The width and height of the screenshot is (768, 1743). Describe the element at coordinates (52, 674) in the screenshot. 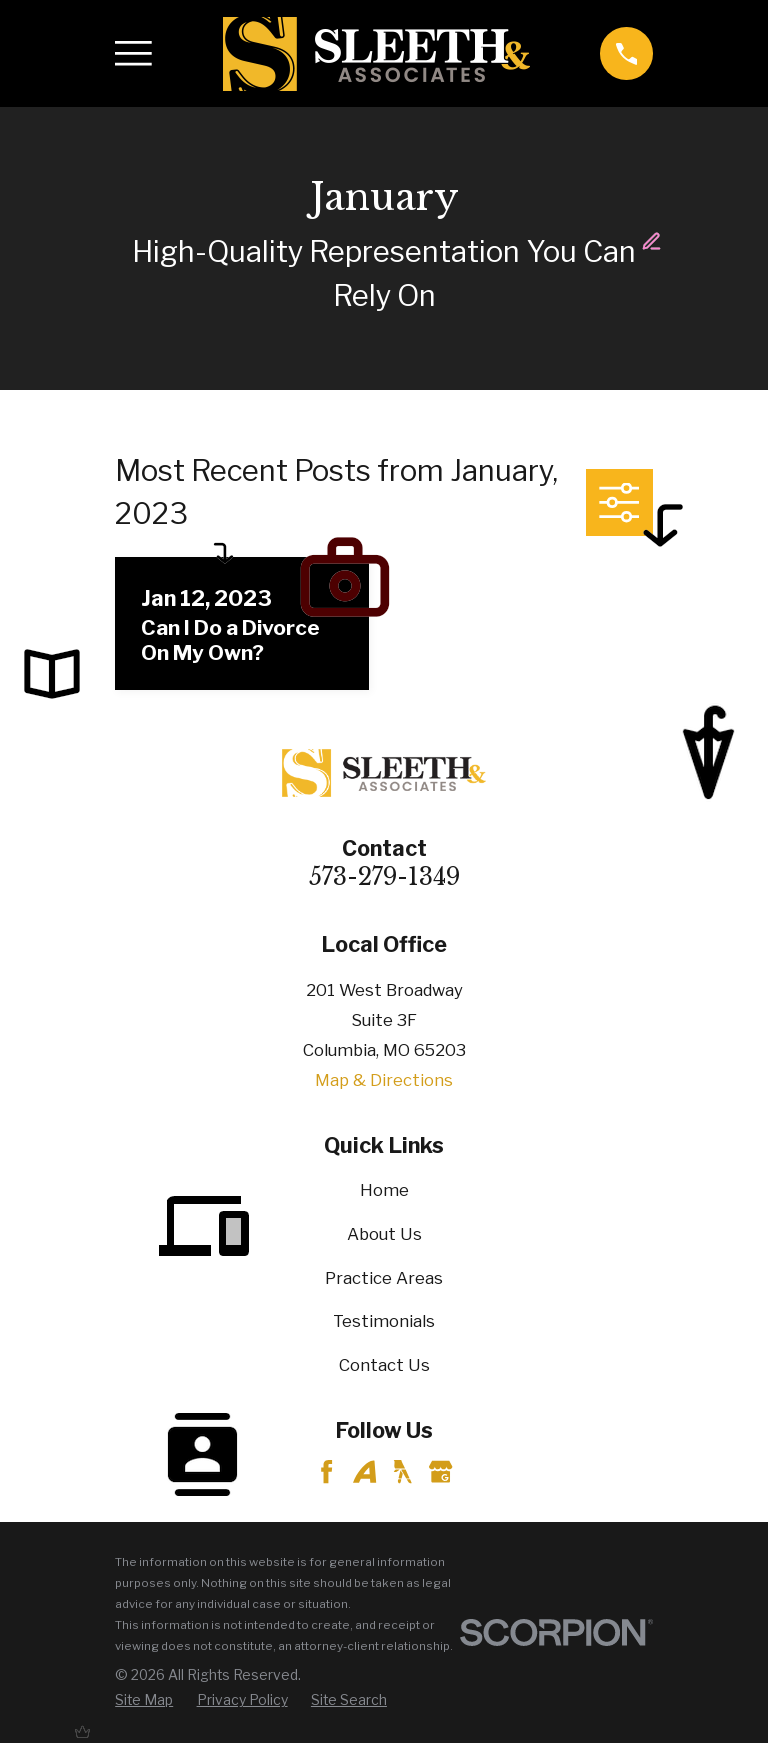

I see `open reading mode or e-book reader` at that location.